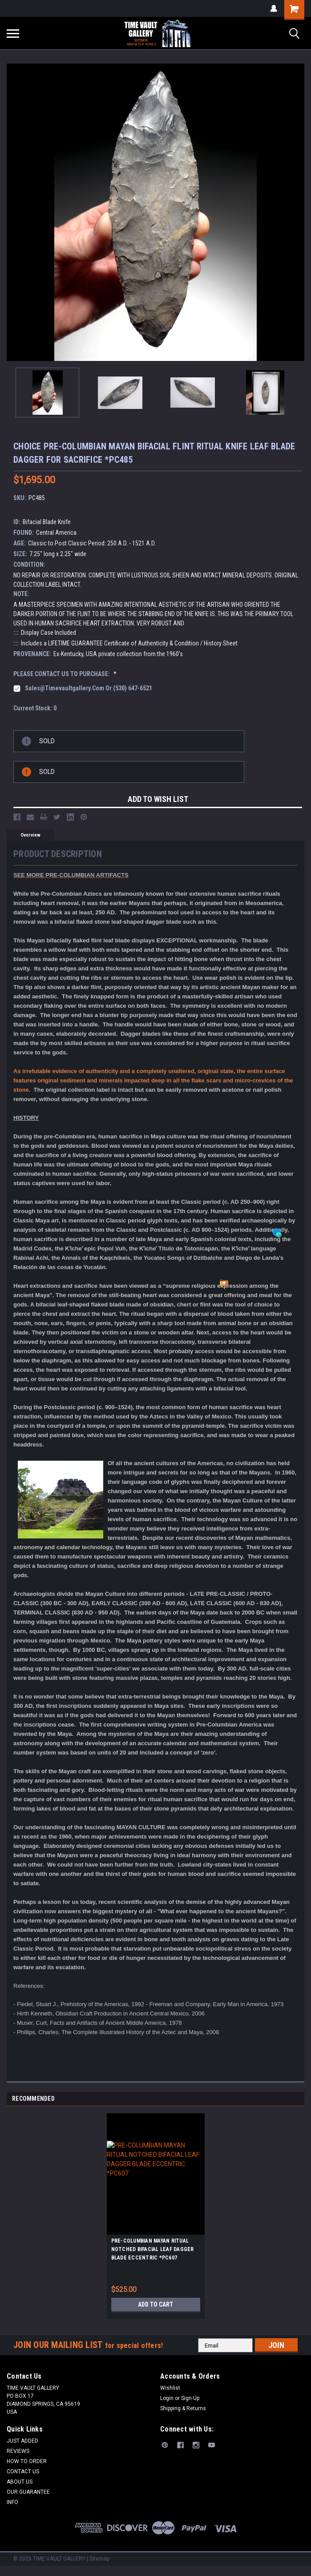  I want to click on view security status or protection settings, so click(277, 1233).